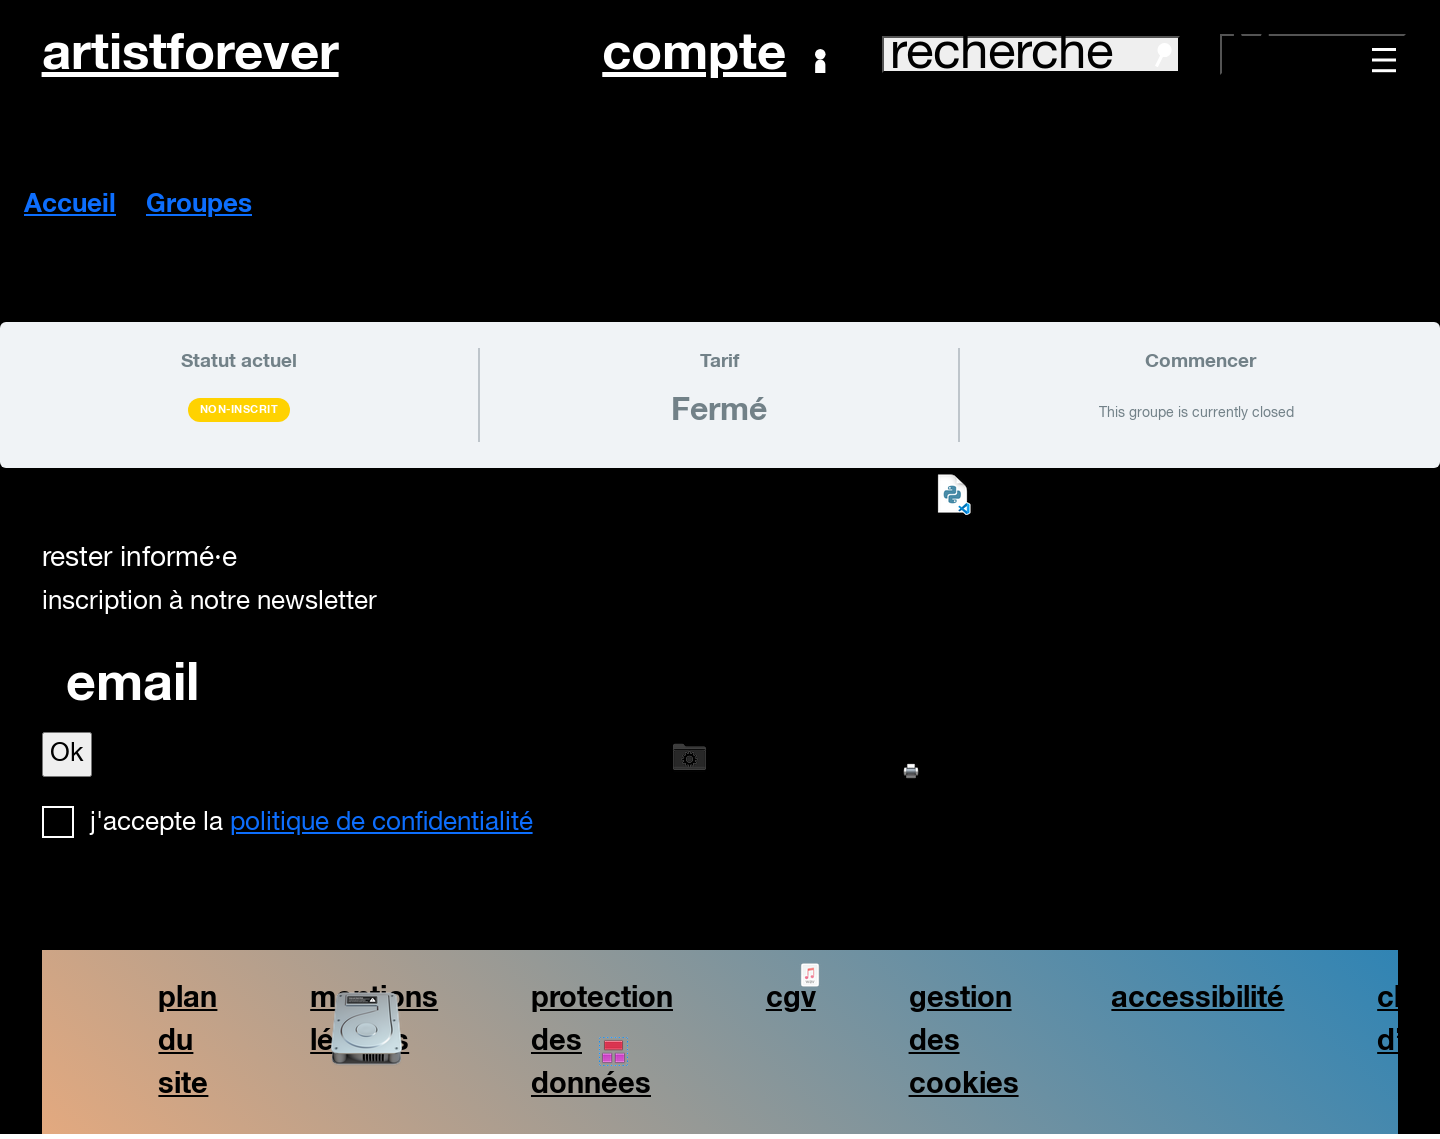 The height and width of the screenshot is (1139, 1440). Describe the element at coordinates (366, 1030) in the screenshot. I see `indicates an internal storage drive` at that location.